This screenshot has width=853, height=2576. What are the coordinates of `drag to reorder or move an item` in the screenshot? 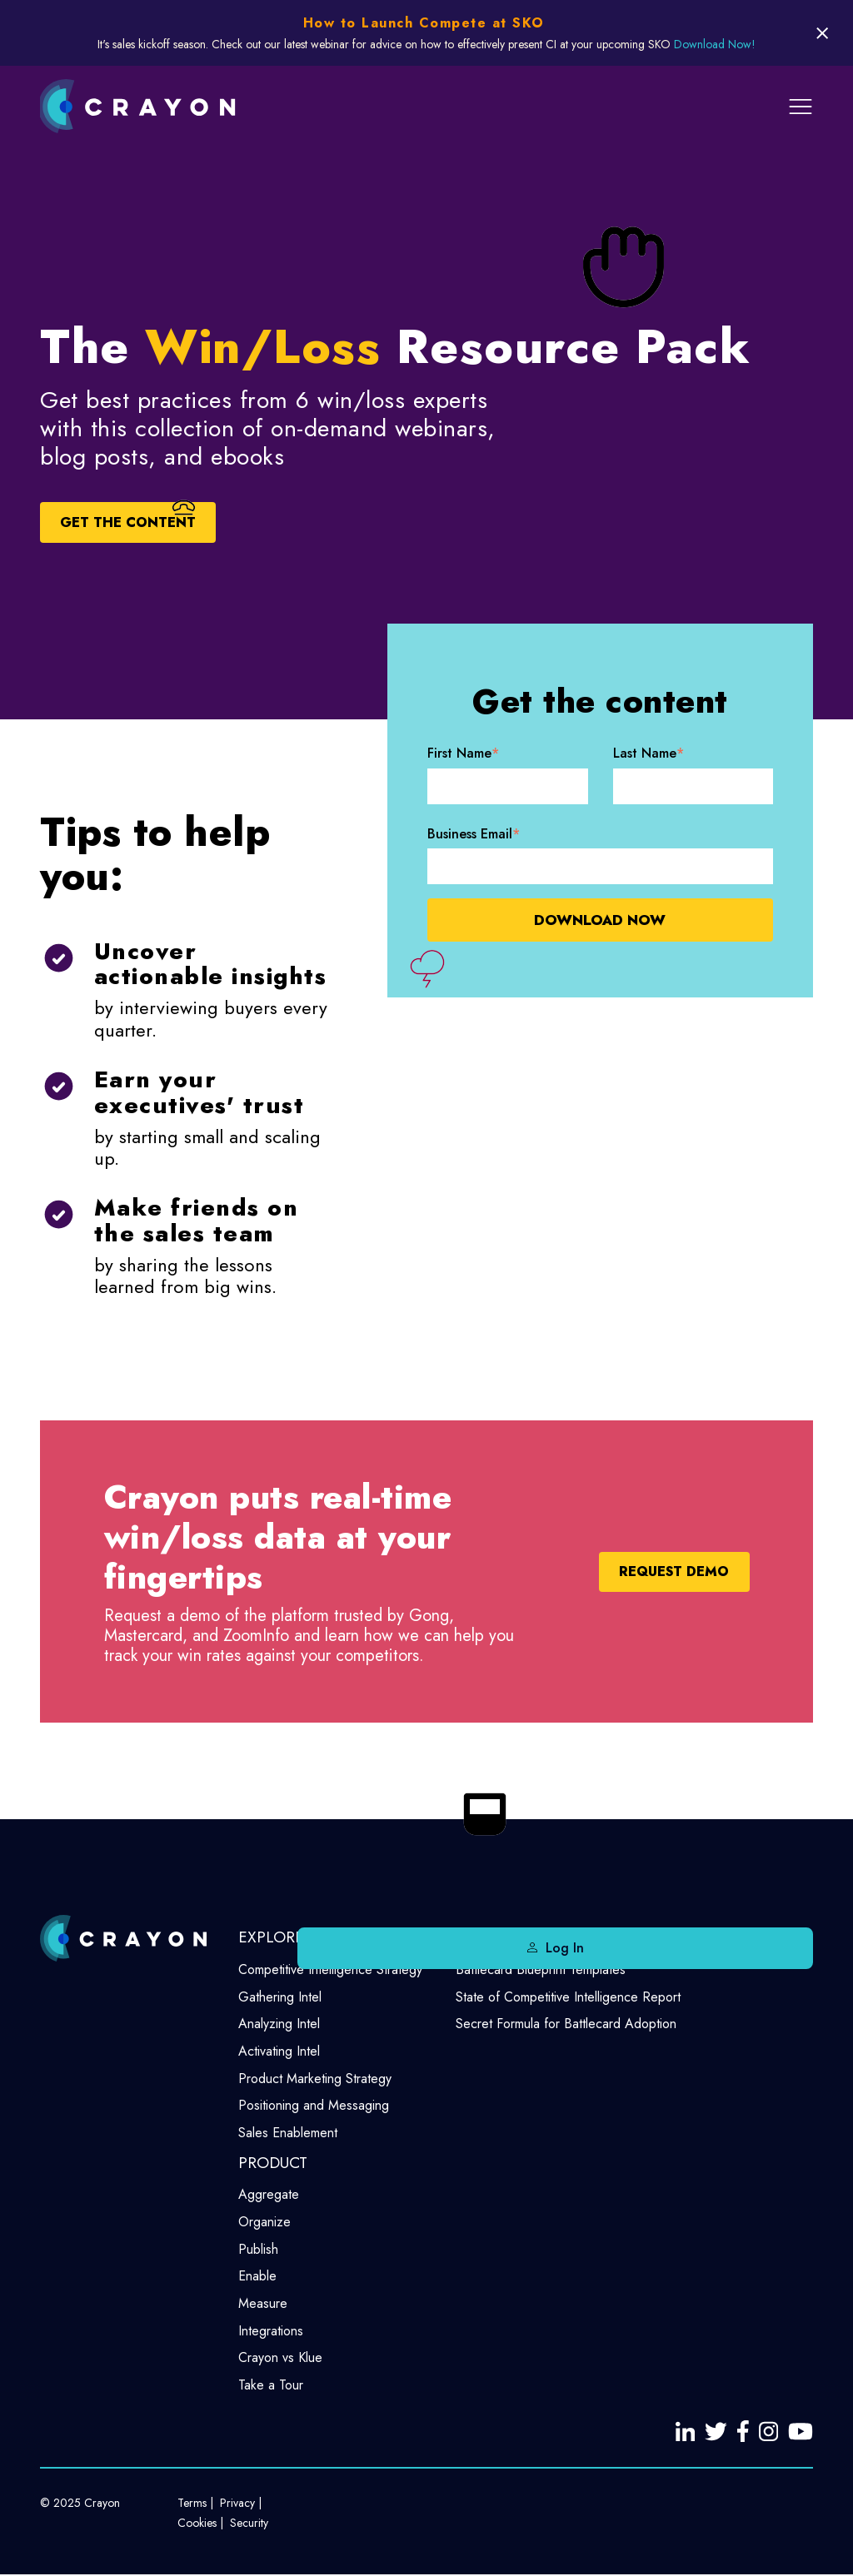 It's located at (623, 256).